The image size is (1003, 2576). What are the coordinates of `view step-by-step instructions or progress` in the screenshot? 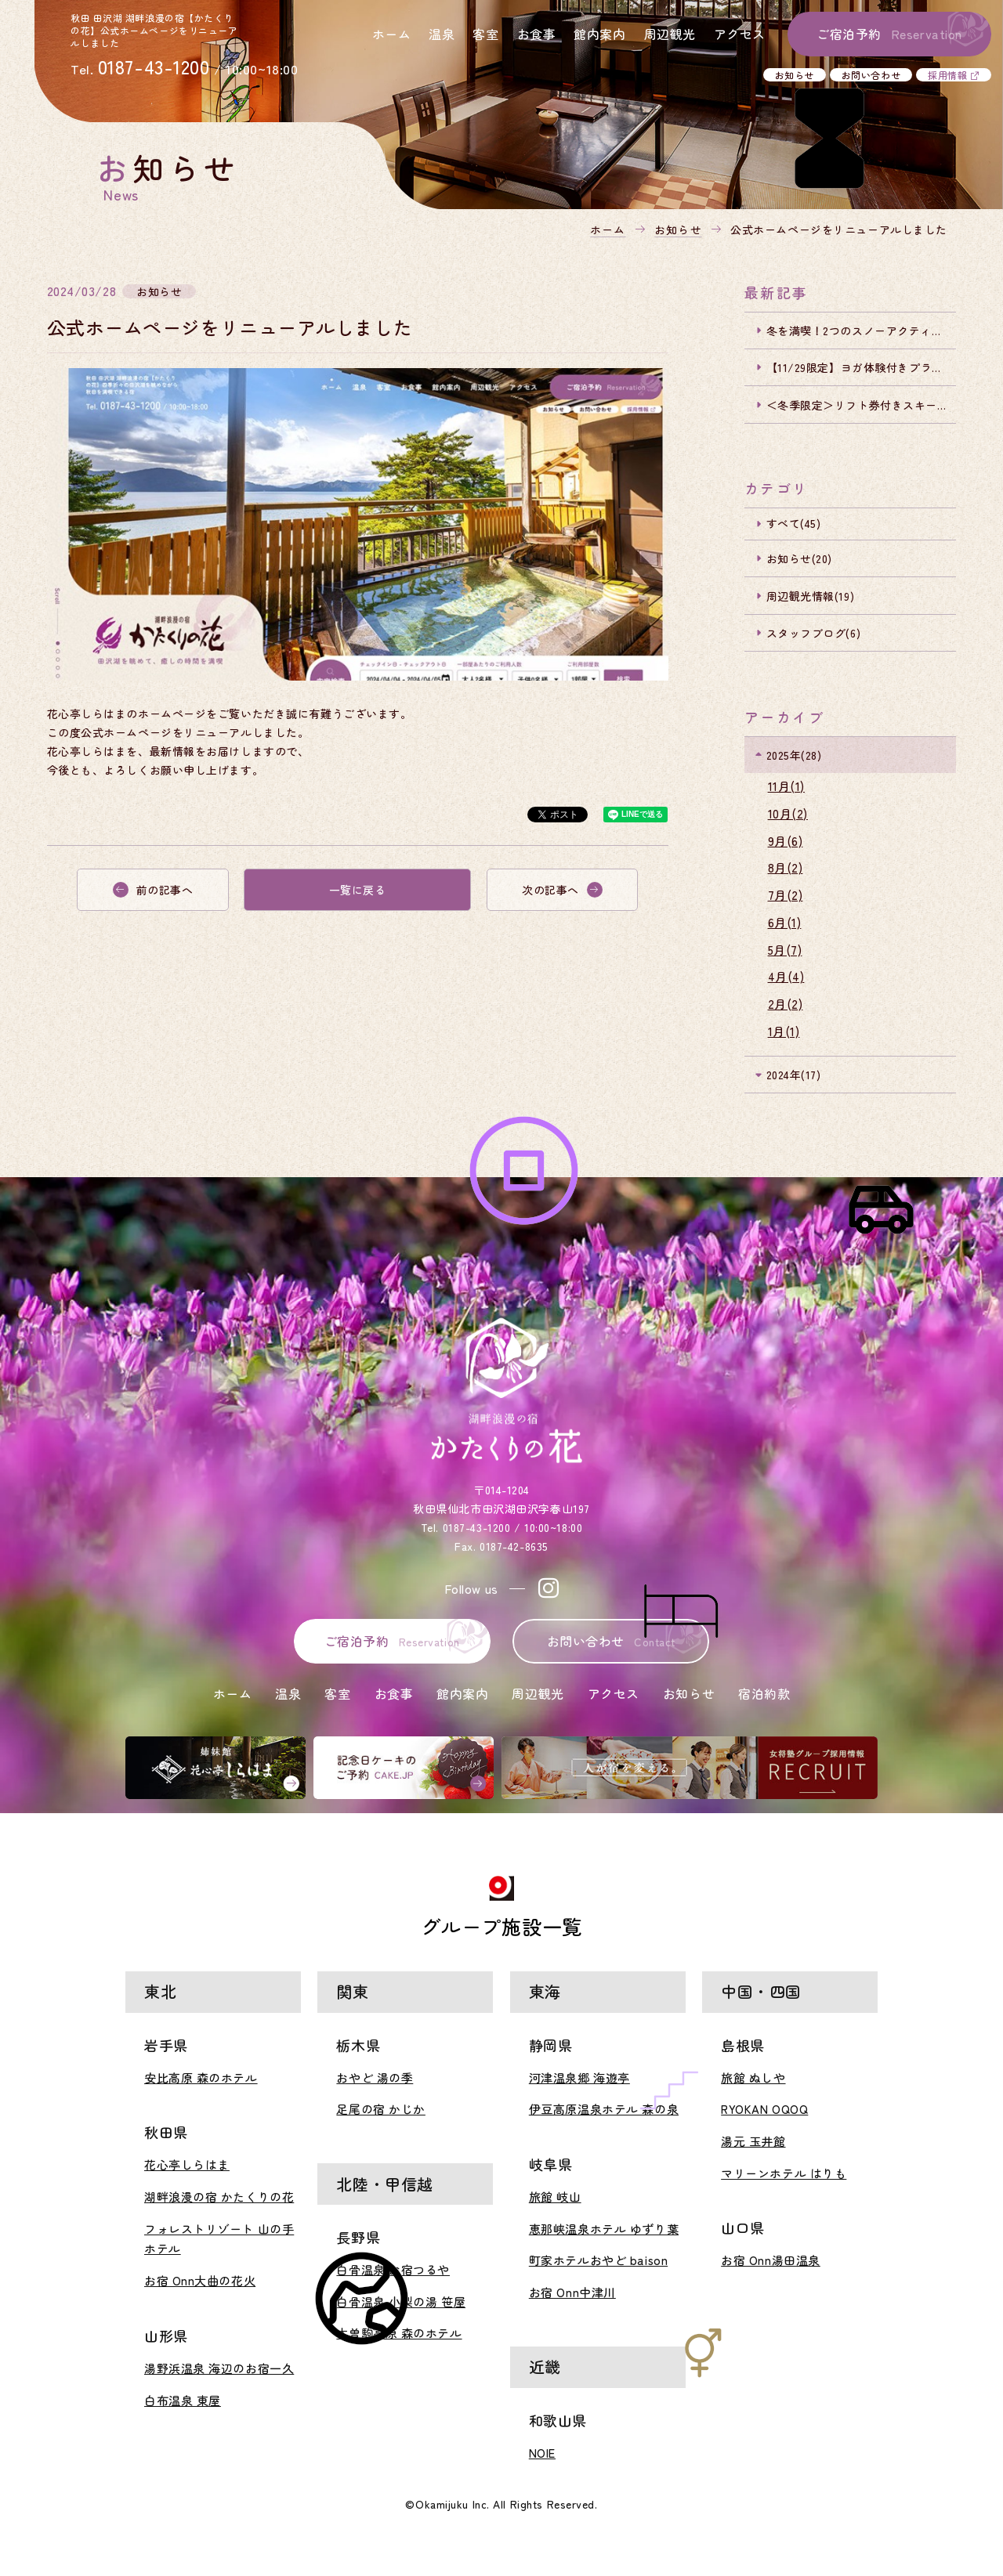 It's located at (669, 2090).